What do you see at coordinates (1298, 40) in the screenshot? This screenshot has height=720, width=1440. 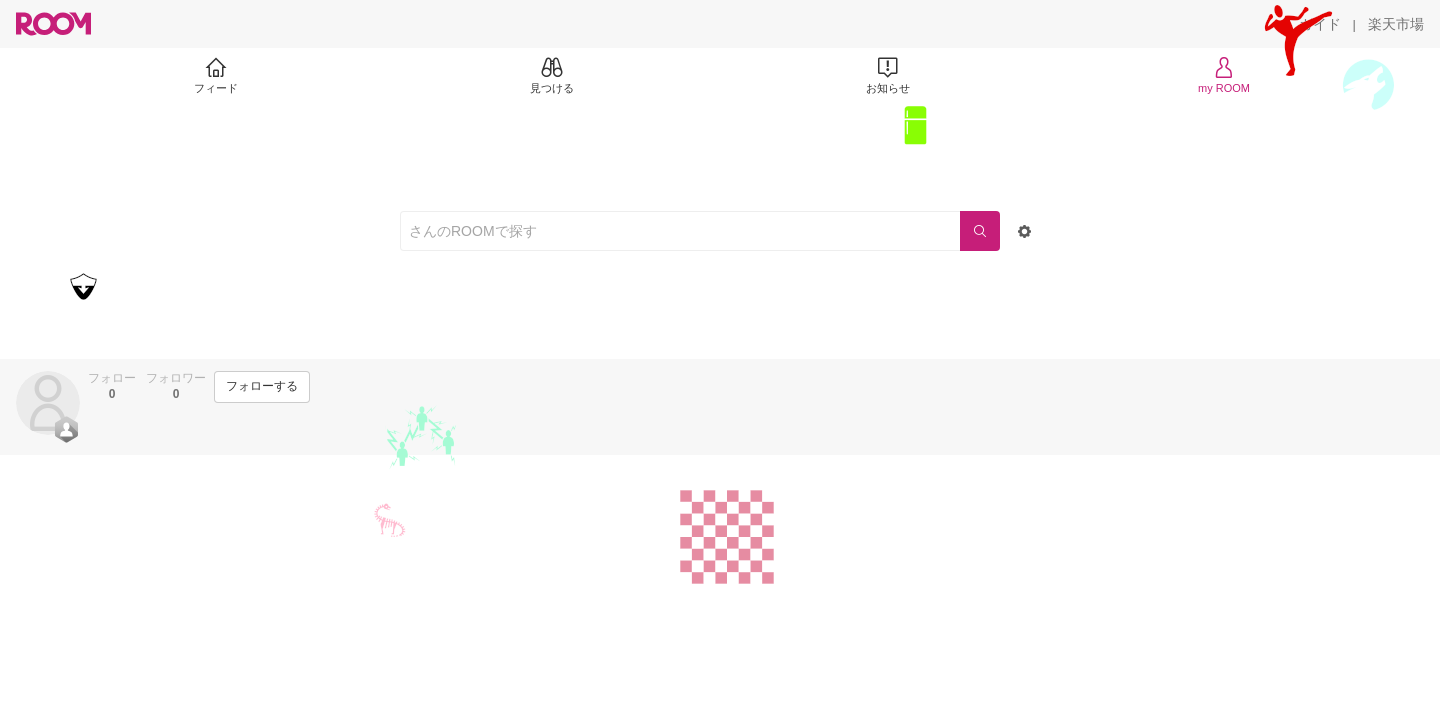 I see `access martial arts or combat training` at bounding box center [1298, 40].